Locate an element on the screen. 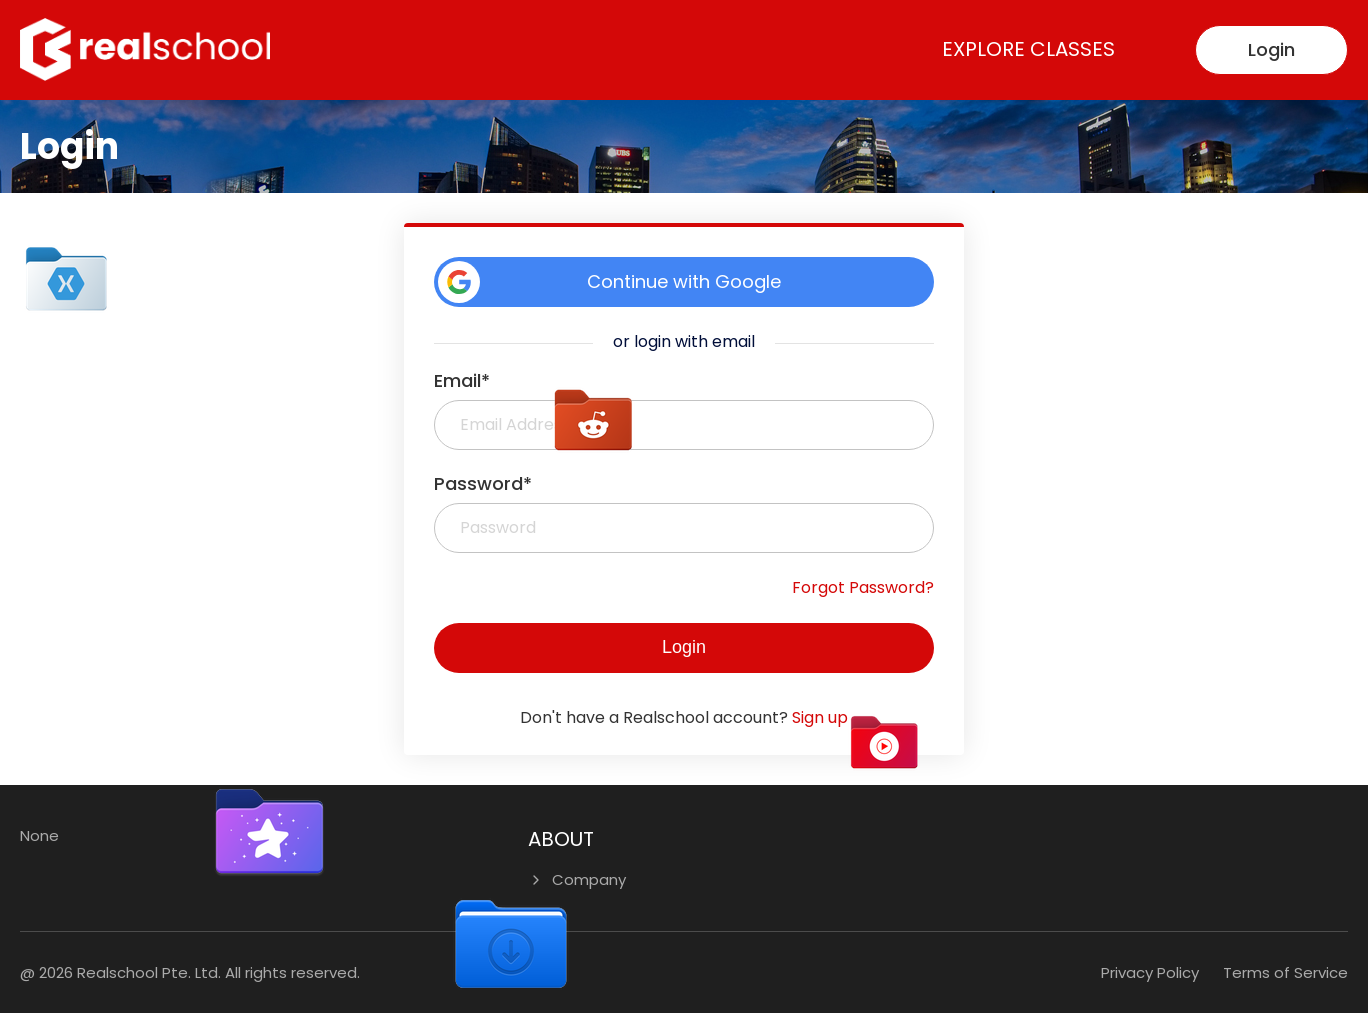 This screenshot has width=1368, height=1013. access your downloads folder is located at coordinates (511, 944).